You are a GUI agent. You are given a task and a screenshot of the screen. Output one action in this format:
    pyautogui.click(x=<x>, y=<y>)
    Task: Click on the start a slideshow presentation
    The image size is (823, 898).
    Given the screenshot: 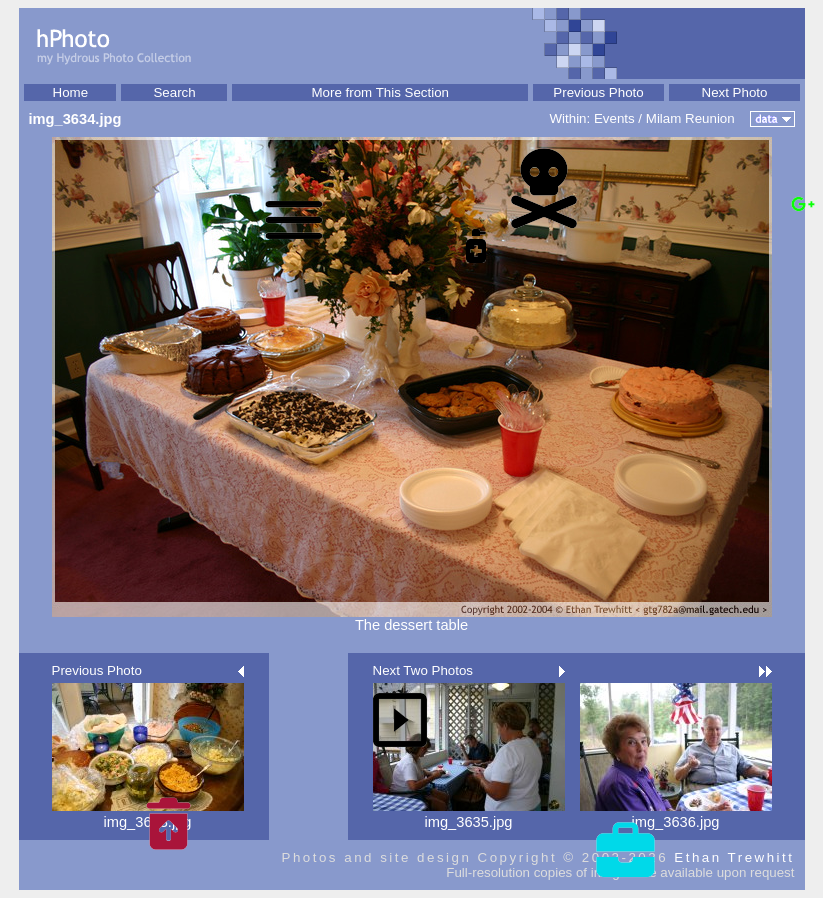 What is the action you would take?
    pyautogui.click(x=400, y=720)
    